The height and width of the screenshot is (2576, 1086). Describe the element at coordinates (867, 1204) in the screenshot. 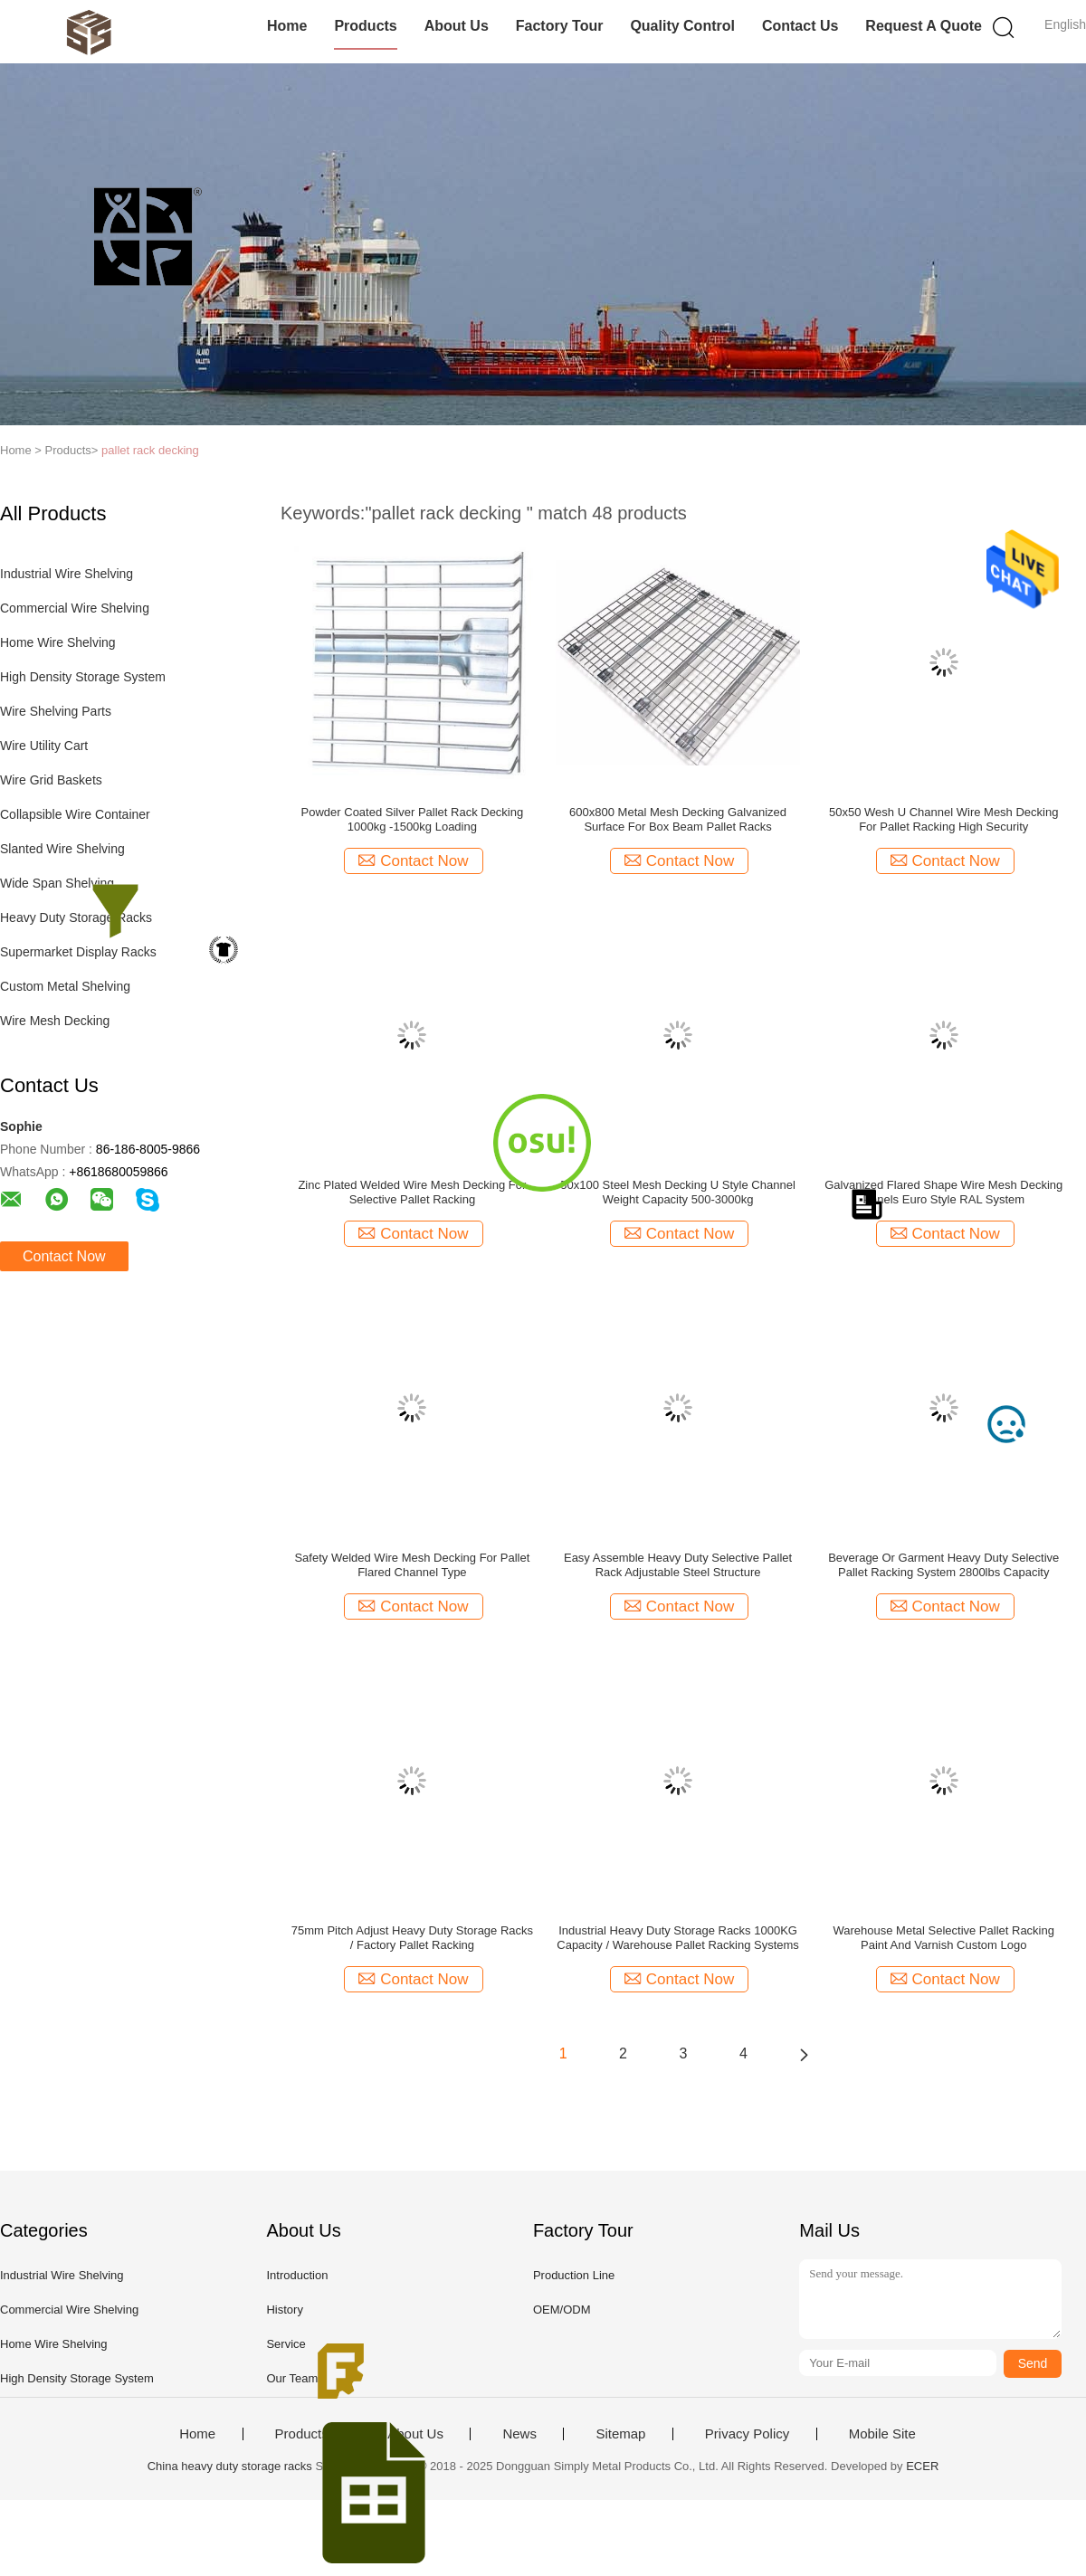

I see `view news articles` at that location.